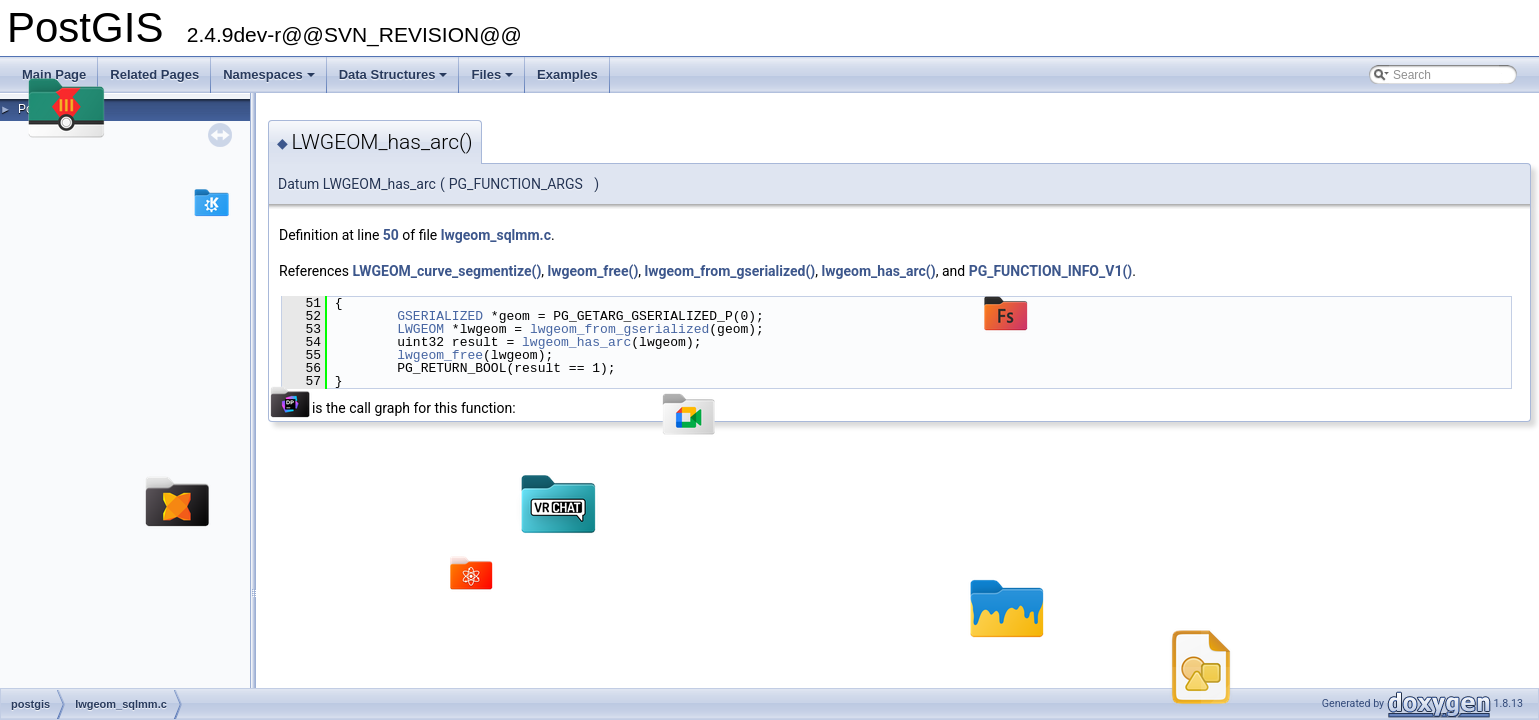 This screenshot has height=720, width=1539. I want to click on open pokémon lure ball themed folder, so click(66, 110).